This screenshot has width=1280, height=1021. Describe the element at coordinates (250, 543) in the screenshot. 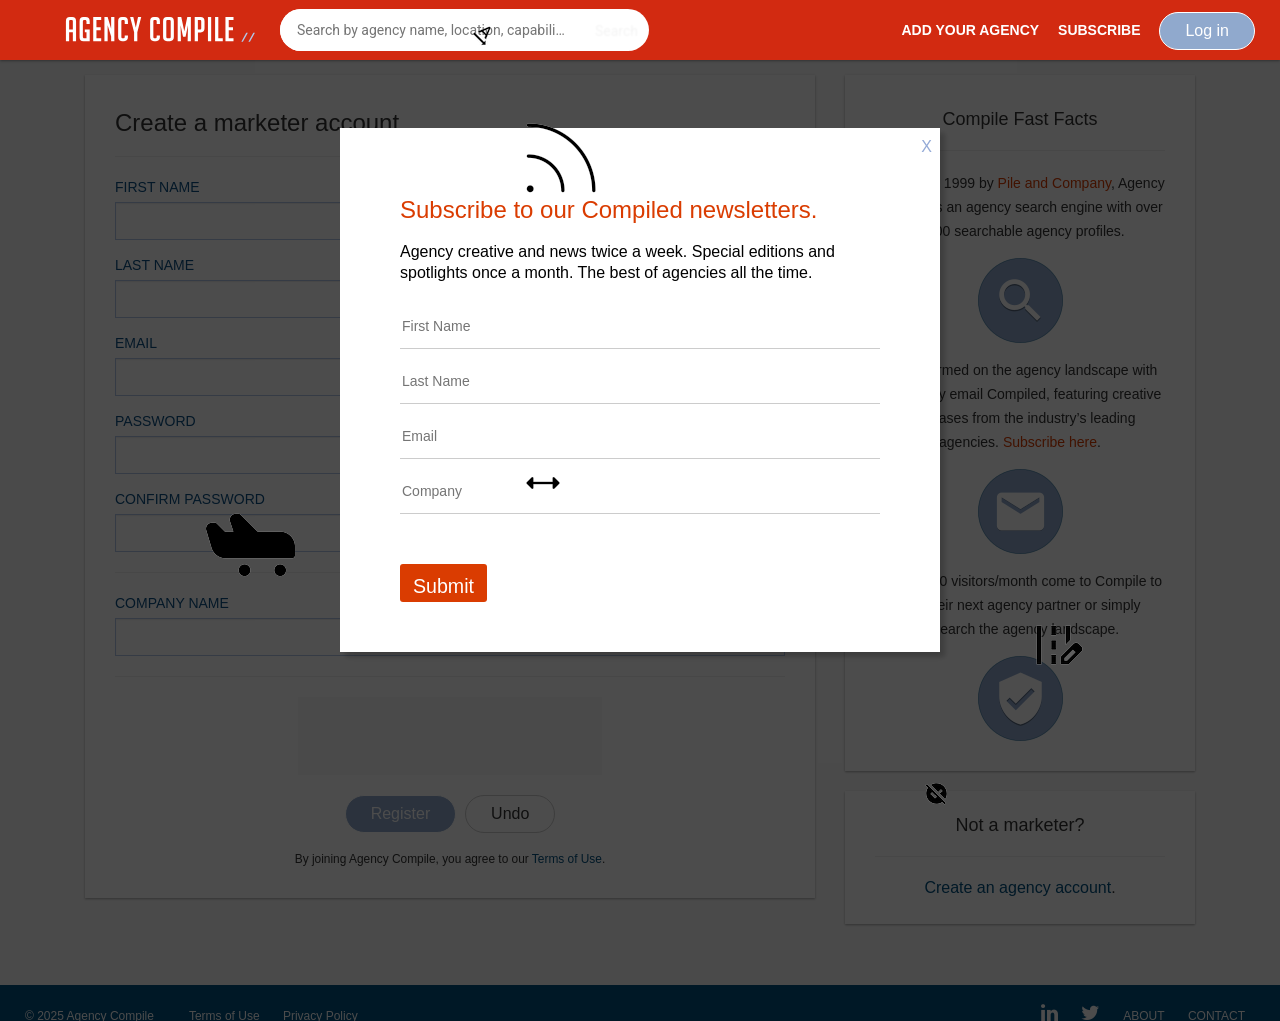

I see `flight is taxiing or preparing for departure` at that location.